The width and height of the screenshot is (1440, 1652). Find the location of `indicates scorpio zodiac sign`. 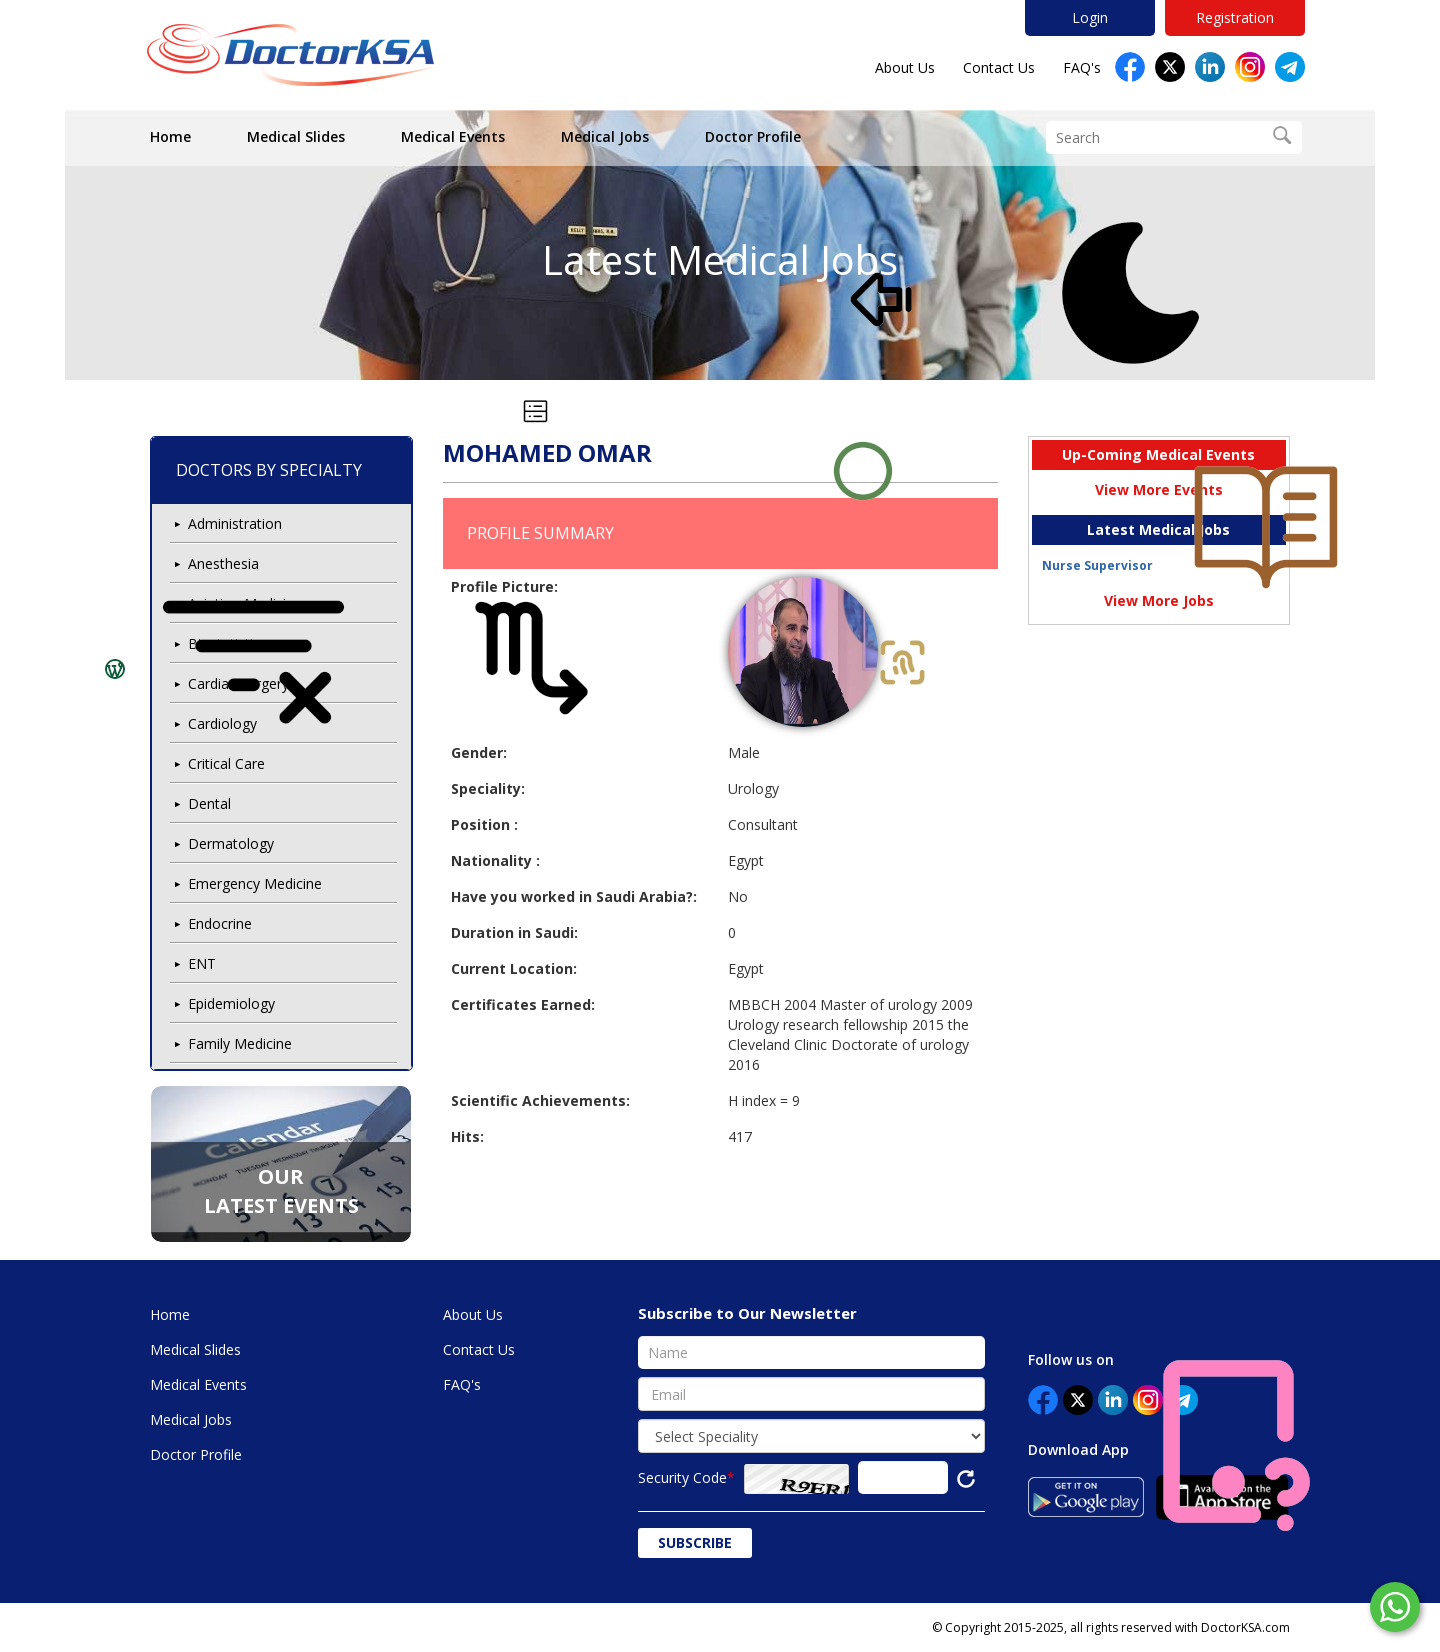

indicates scorpio zodiac sign is located at coordinates (531, 652).